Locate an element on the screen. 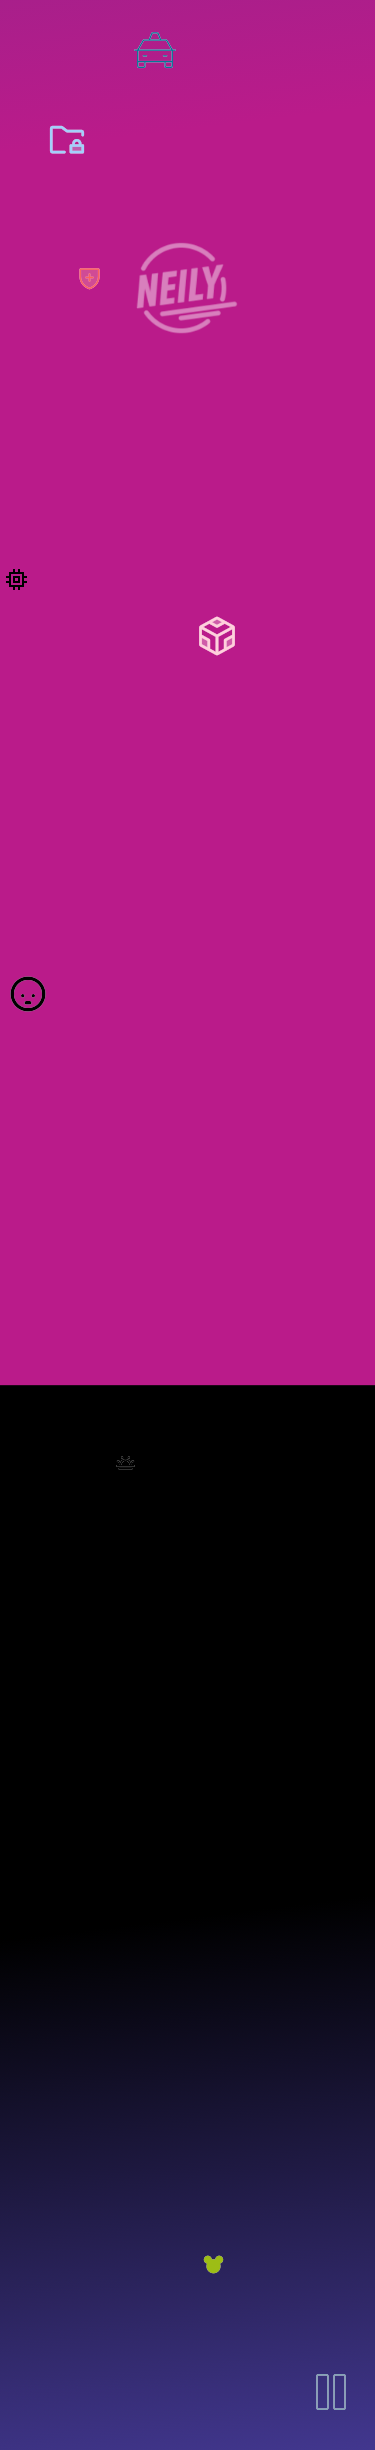 Image resolution: width=375 pixels, height=2450 pixels. access a password-protected folder is located at coordinates (67, 139).